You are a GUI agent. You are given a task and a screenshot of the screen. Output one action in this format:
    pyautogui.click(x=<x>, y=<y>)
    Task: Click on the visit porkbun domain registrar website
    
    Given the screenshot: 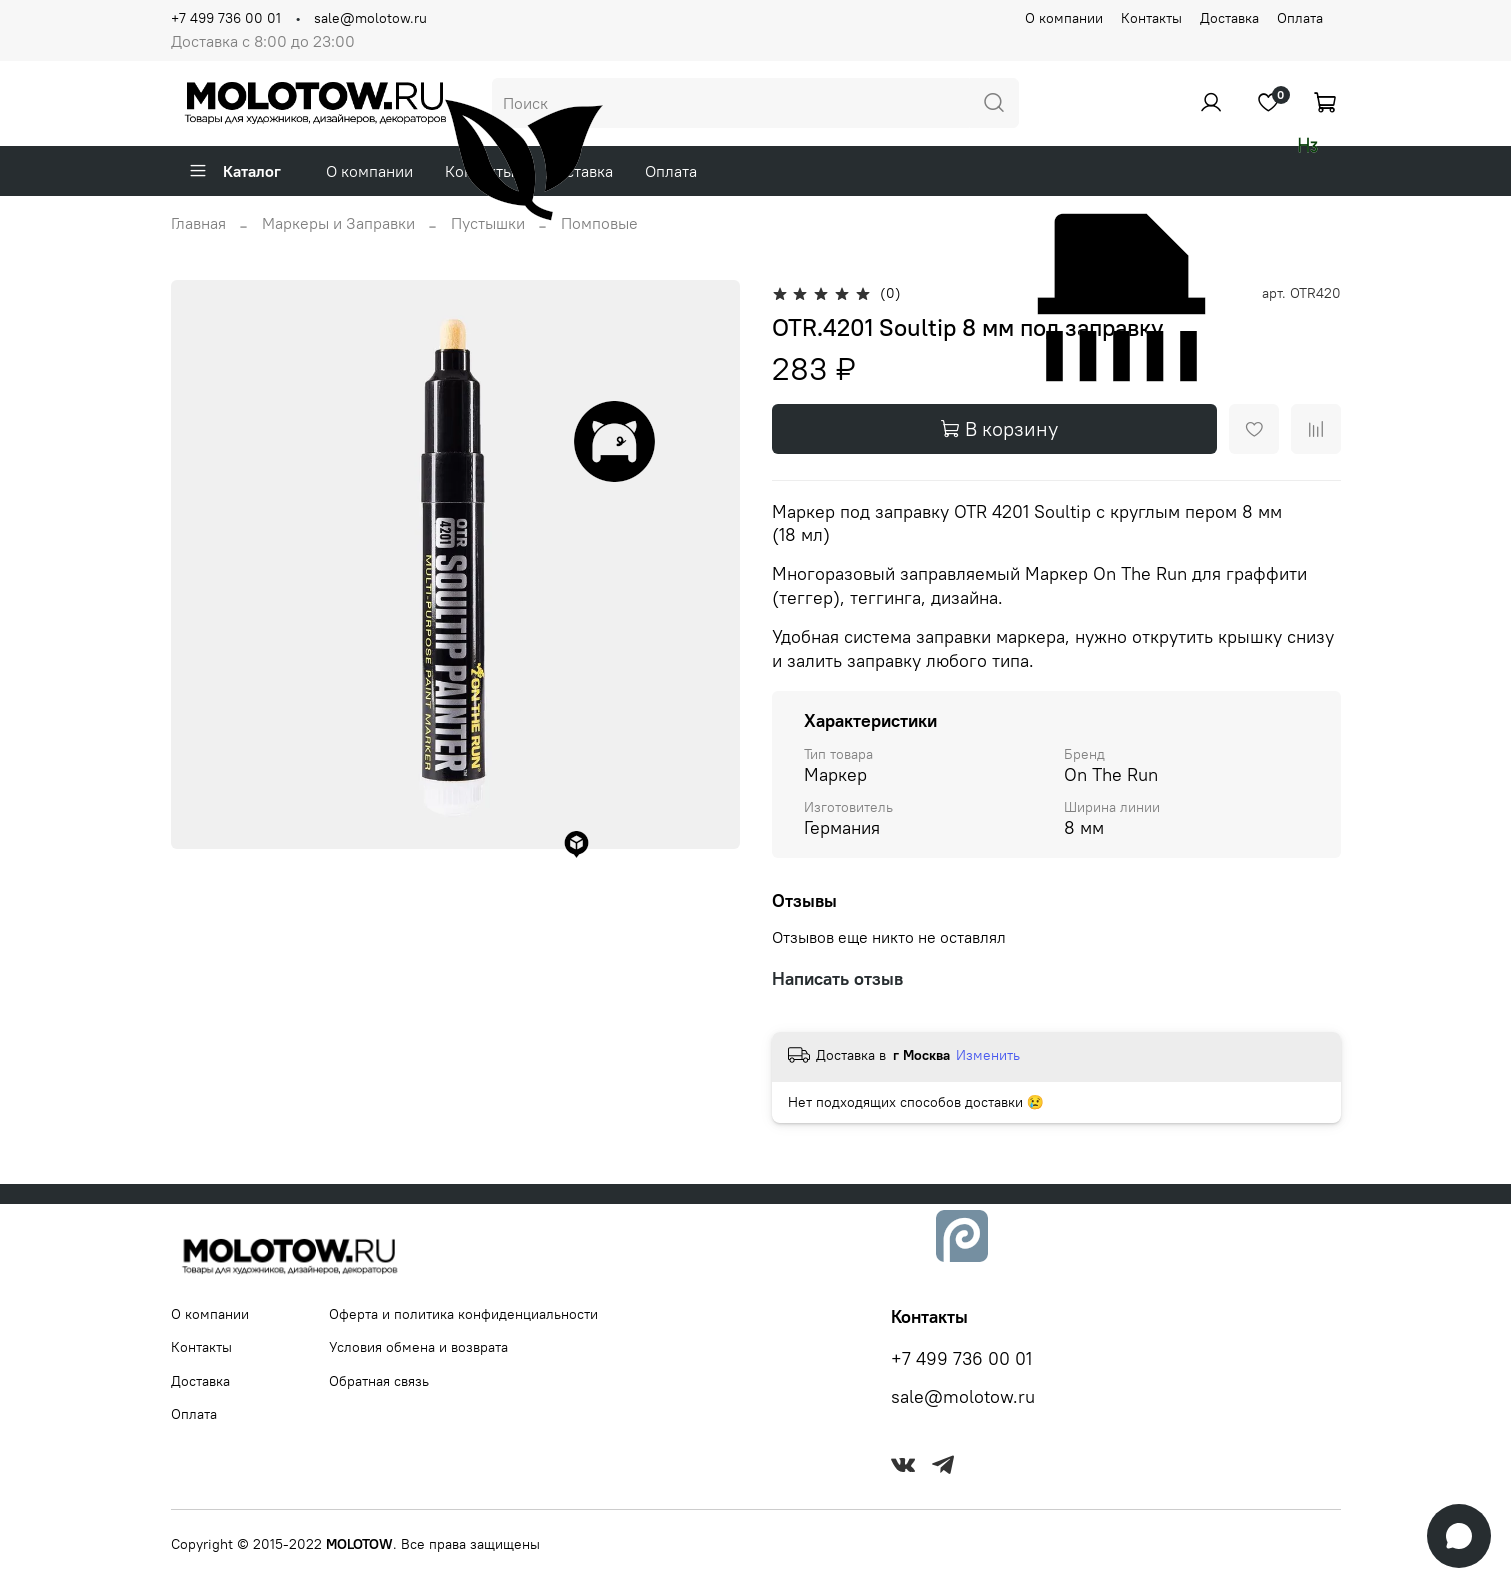 What is the action you would take?
    pyautogui.click(x=614, y=441)
    